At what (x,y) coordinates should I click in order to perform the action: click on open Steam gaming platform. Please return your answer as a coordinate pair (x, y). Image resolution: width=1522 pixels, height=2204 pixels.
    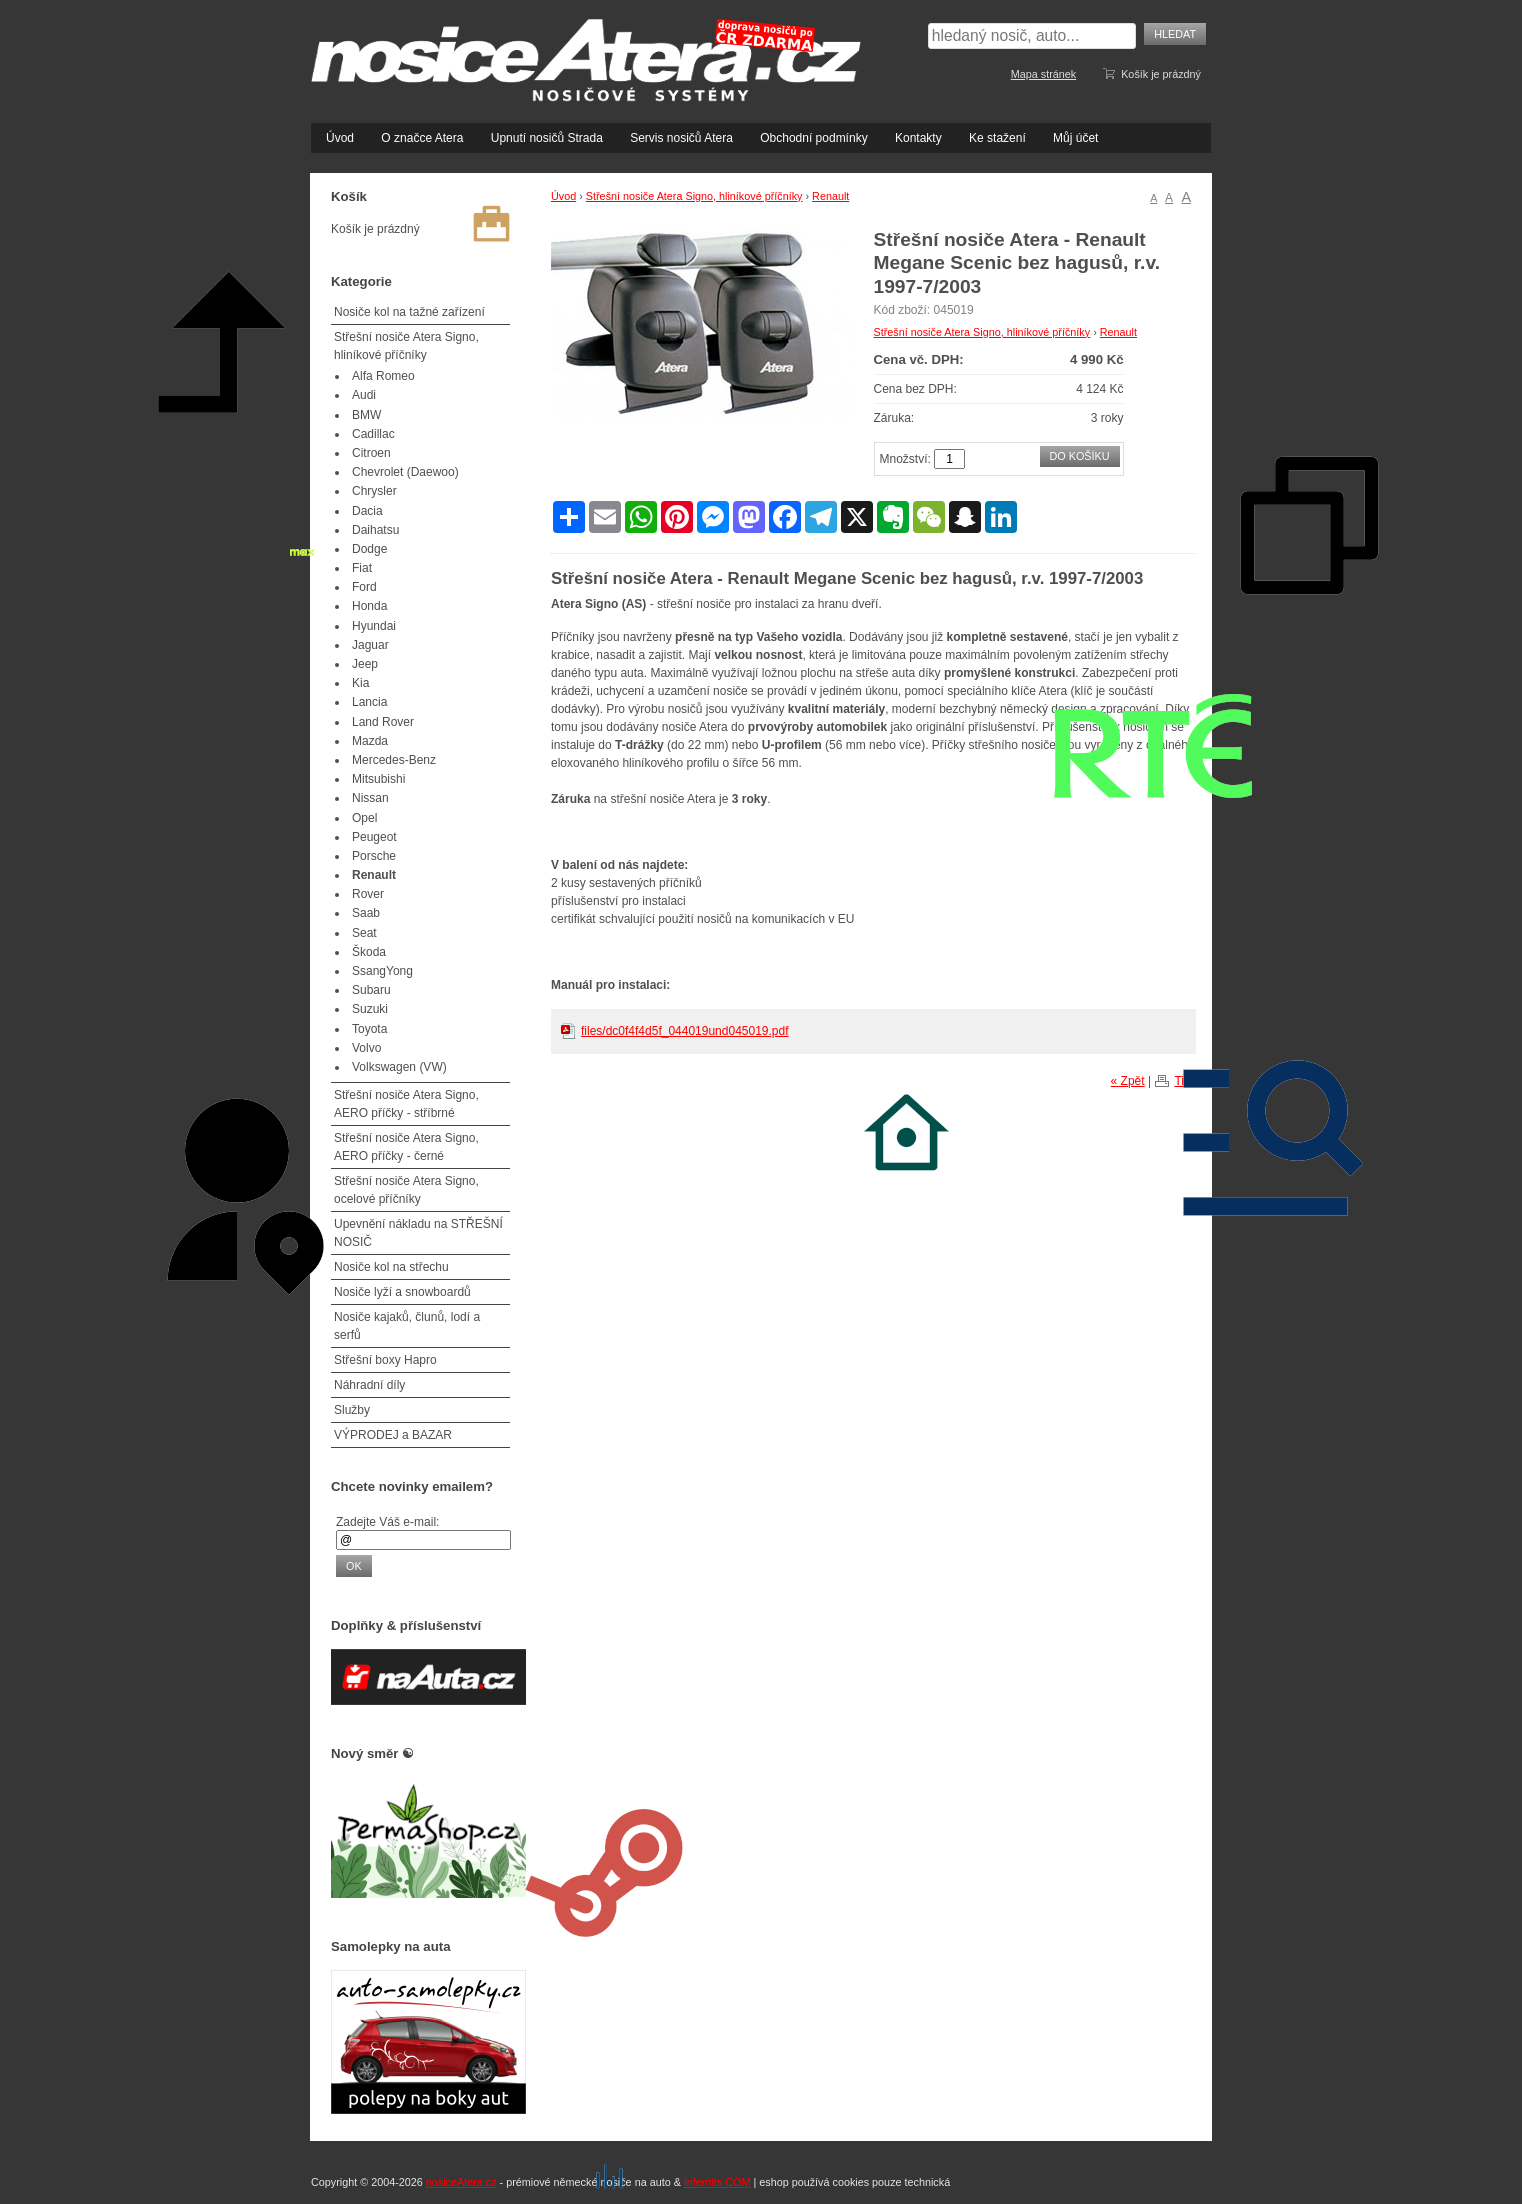
    Looking at the image, I should click on (605, 1871).